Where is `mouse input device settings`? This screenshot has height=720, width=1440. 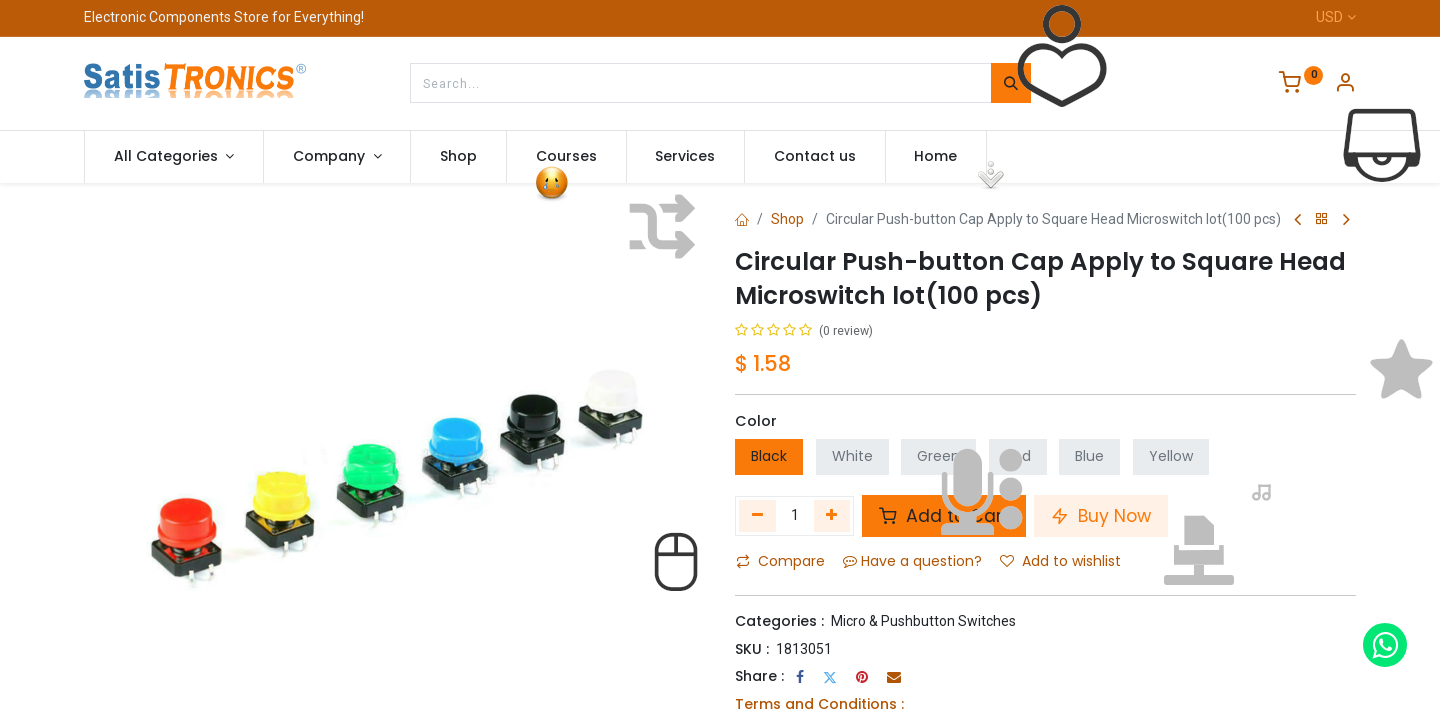 mouse input device settings is located at coordinates (678, 560).